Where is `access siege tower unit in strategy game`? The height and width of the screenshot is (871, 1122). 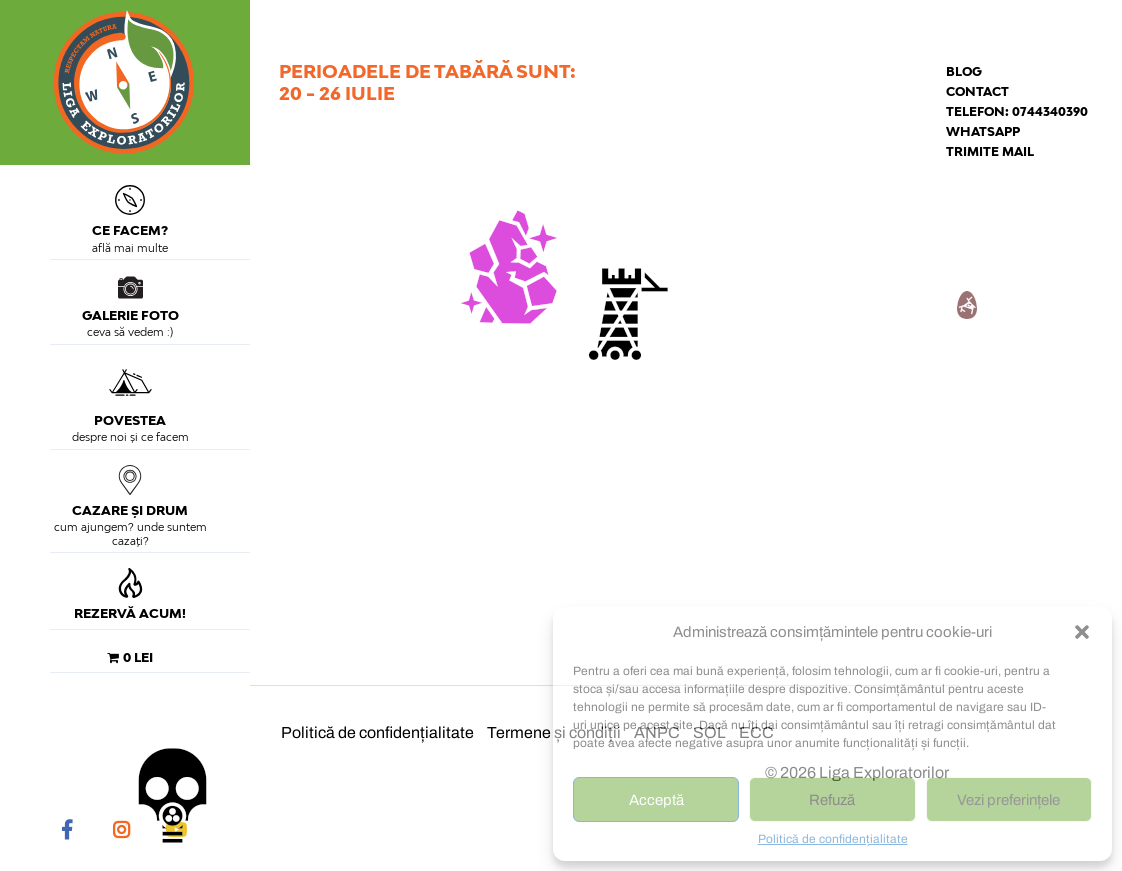
access siege tower unit in strategy game is located at coordinates (626, 312).